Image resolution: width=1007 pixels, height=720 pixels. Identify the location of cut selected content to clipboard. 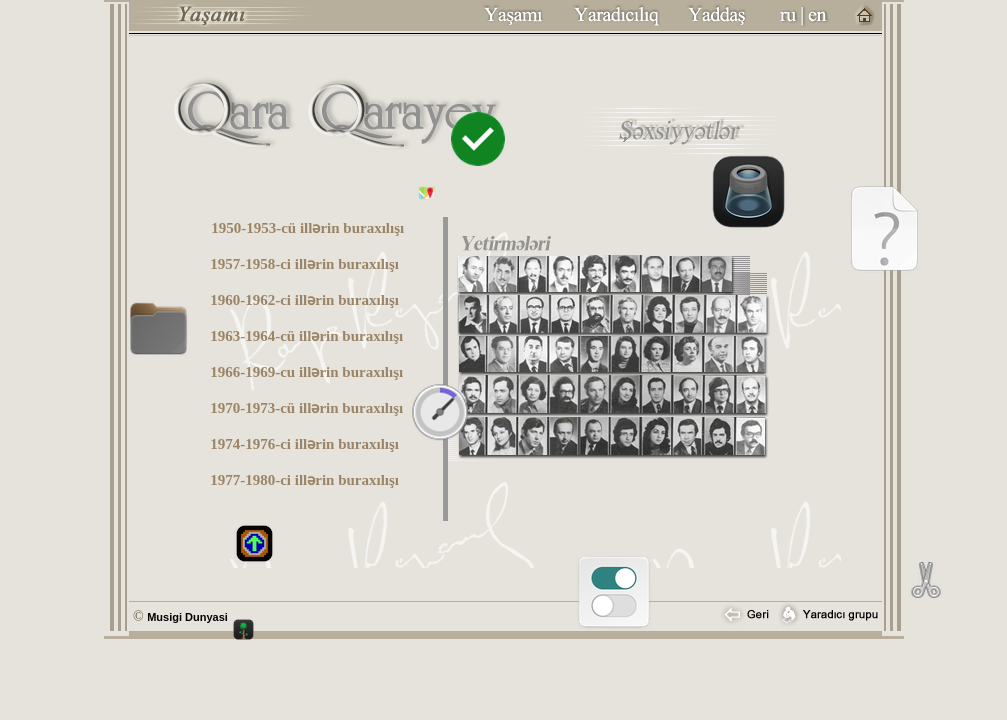
(926, 580).